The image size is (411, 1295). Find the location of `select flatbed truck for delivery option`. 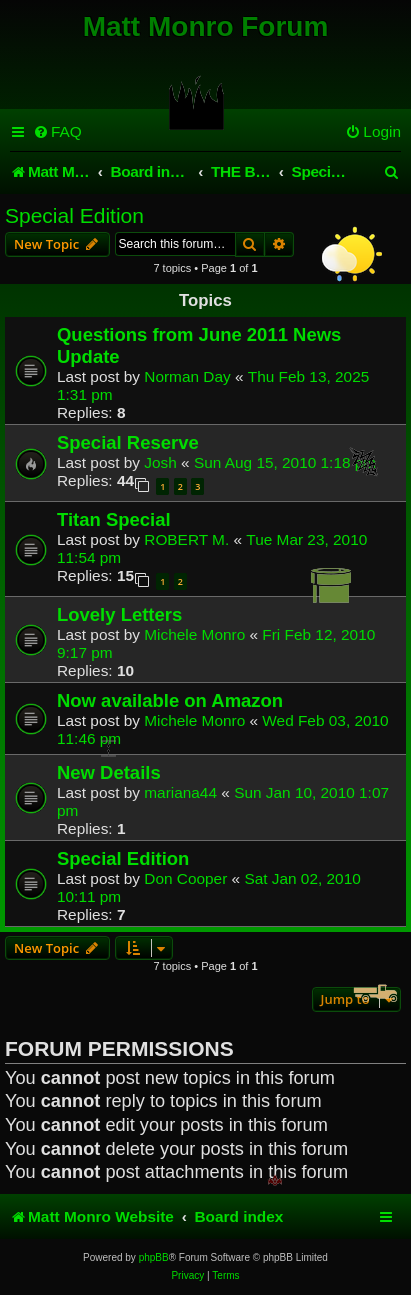

select flatbed truck for delivery option is located at coordinates (375, 993).